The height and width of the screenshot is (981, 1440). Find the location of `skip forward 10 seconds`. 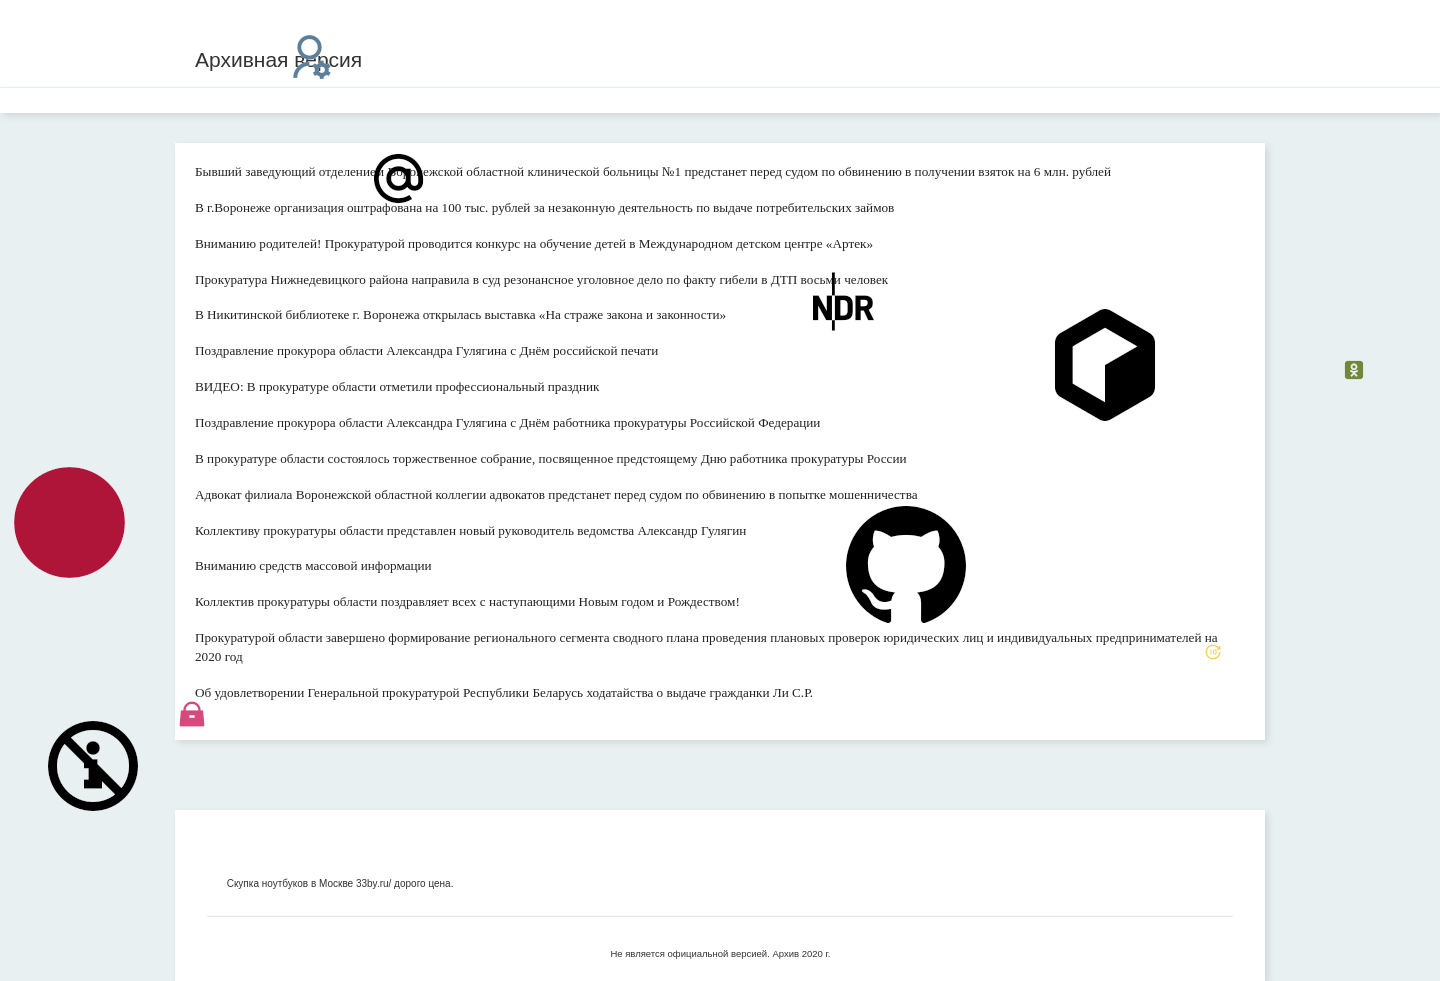

skip forward 10 seconds is located at coordinates (1213, 652).